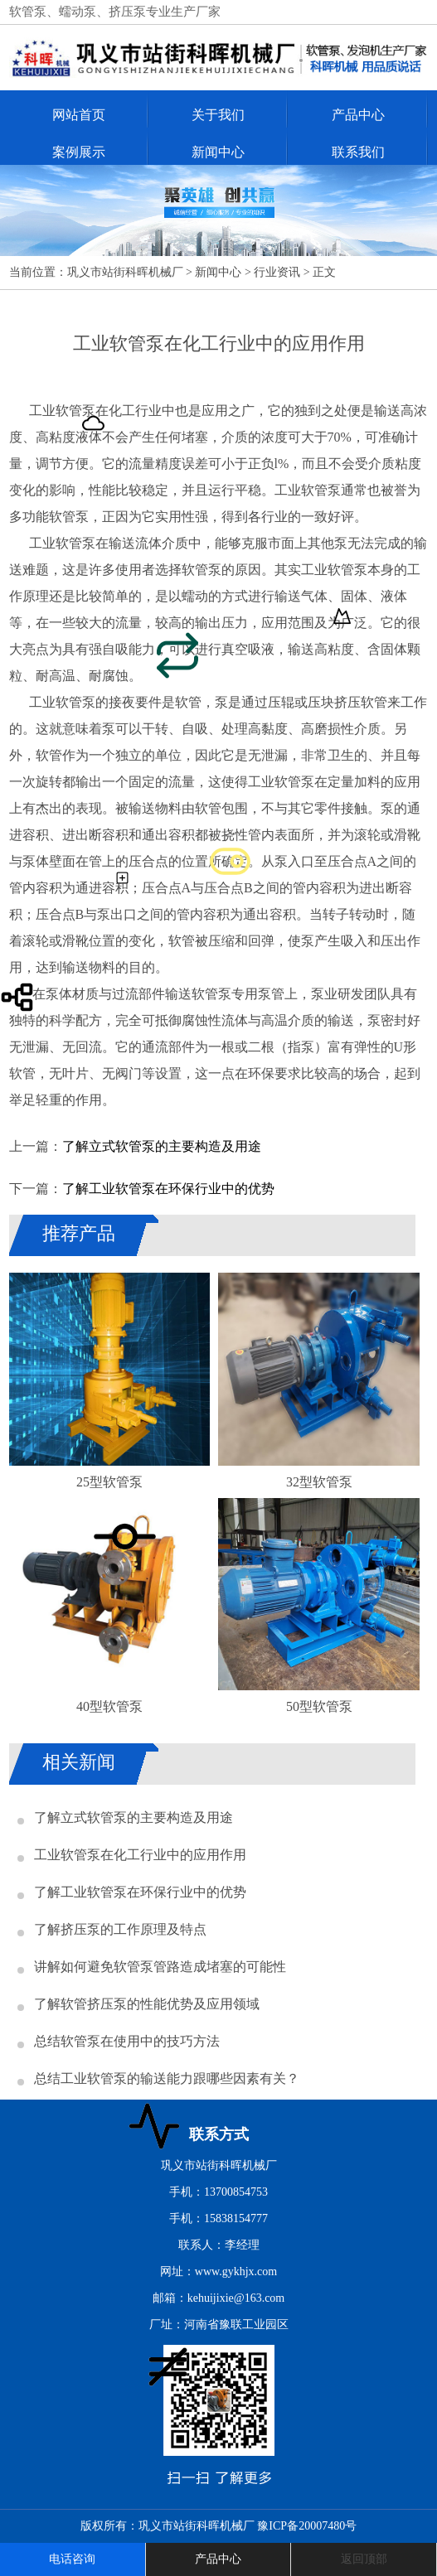  Describe the element at coordinates (177, 655) in the screenshot. I see `enable repeat or loop playback` at that location.